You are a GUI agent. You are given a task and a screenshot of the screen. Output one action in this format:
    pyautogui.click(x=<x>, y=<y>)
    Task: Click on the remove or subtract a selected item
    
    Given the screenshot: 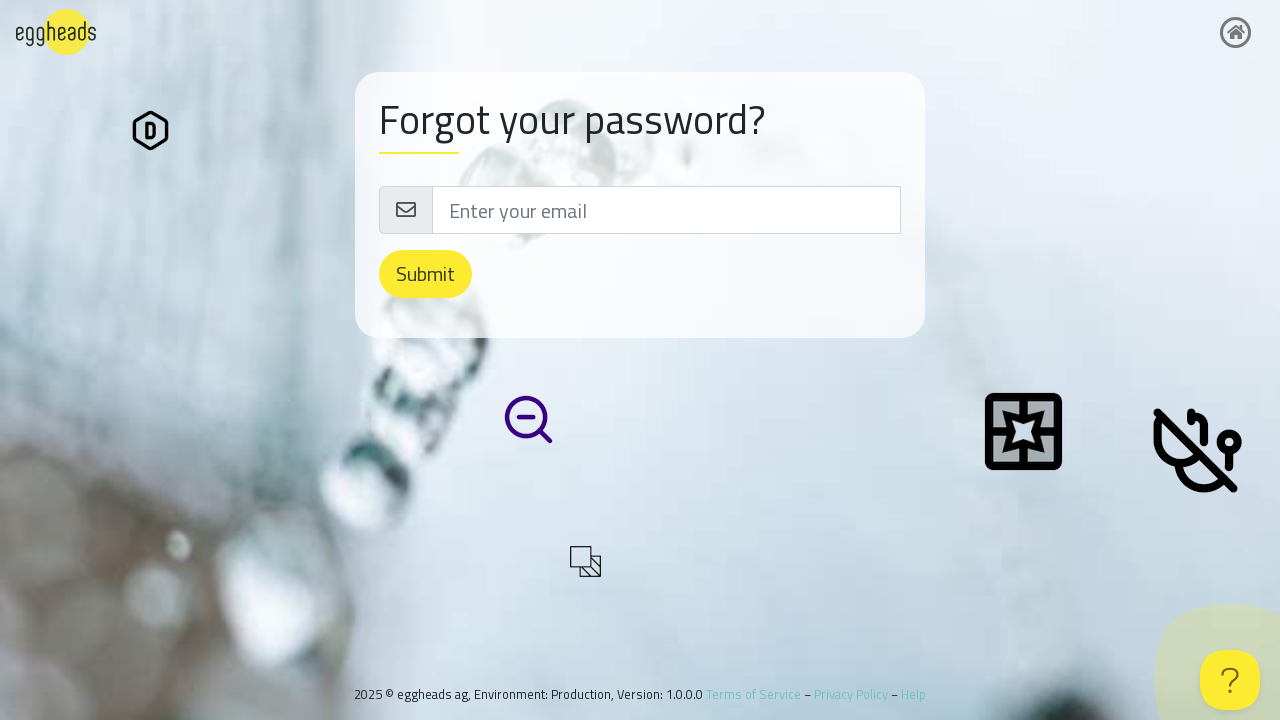 What is the action you would take?
    pyautogui.click(x=585, y=561)
    